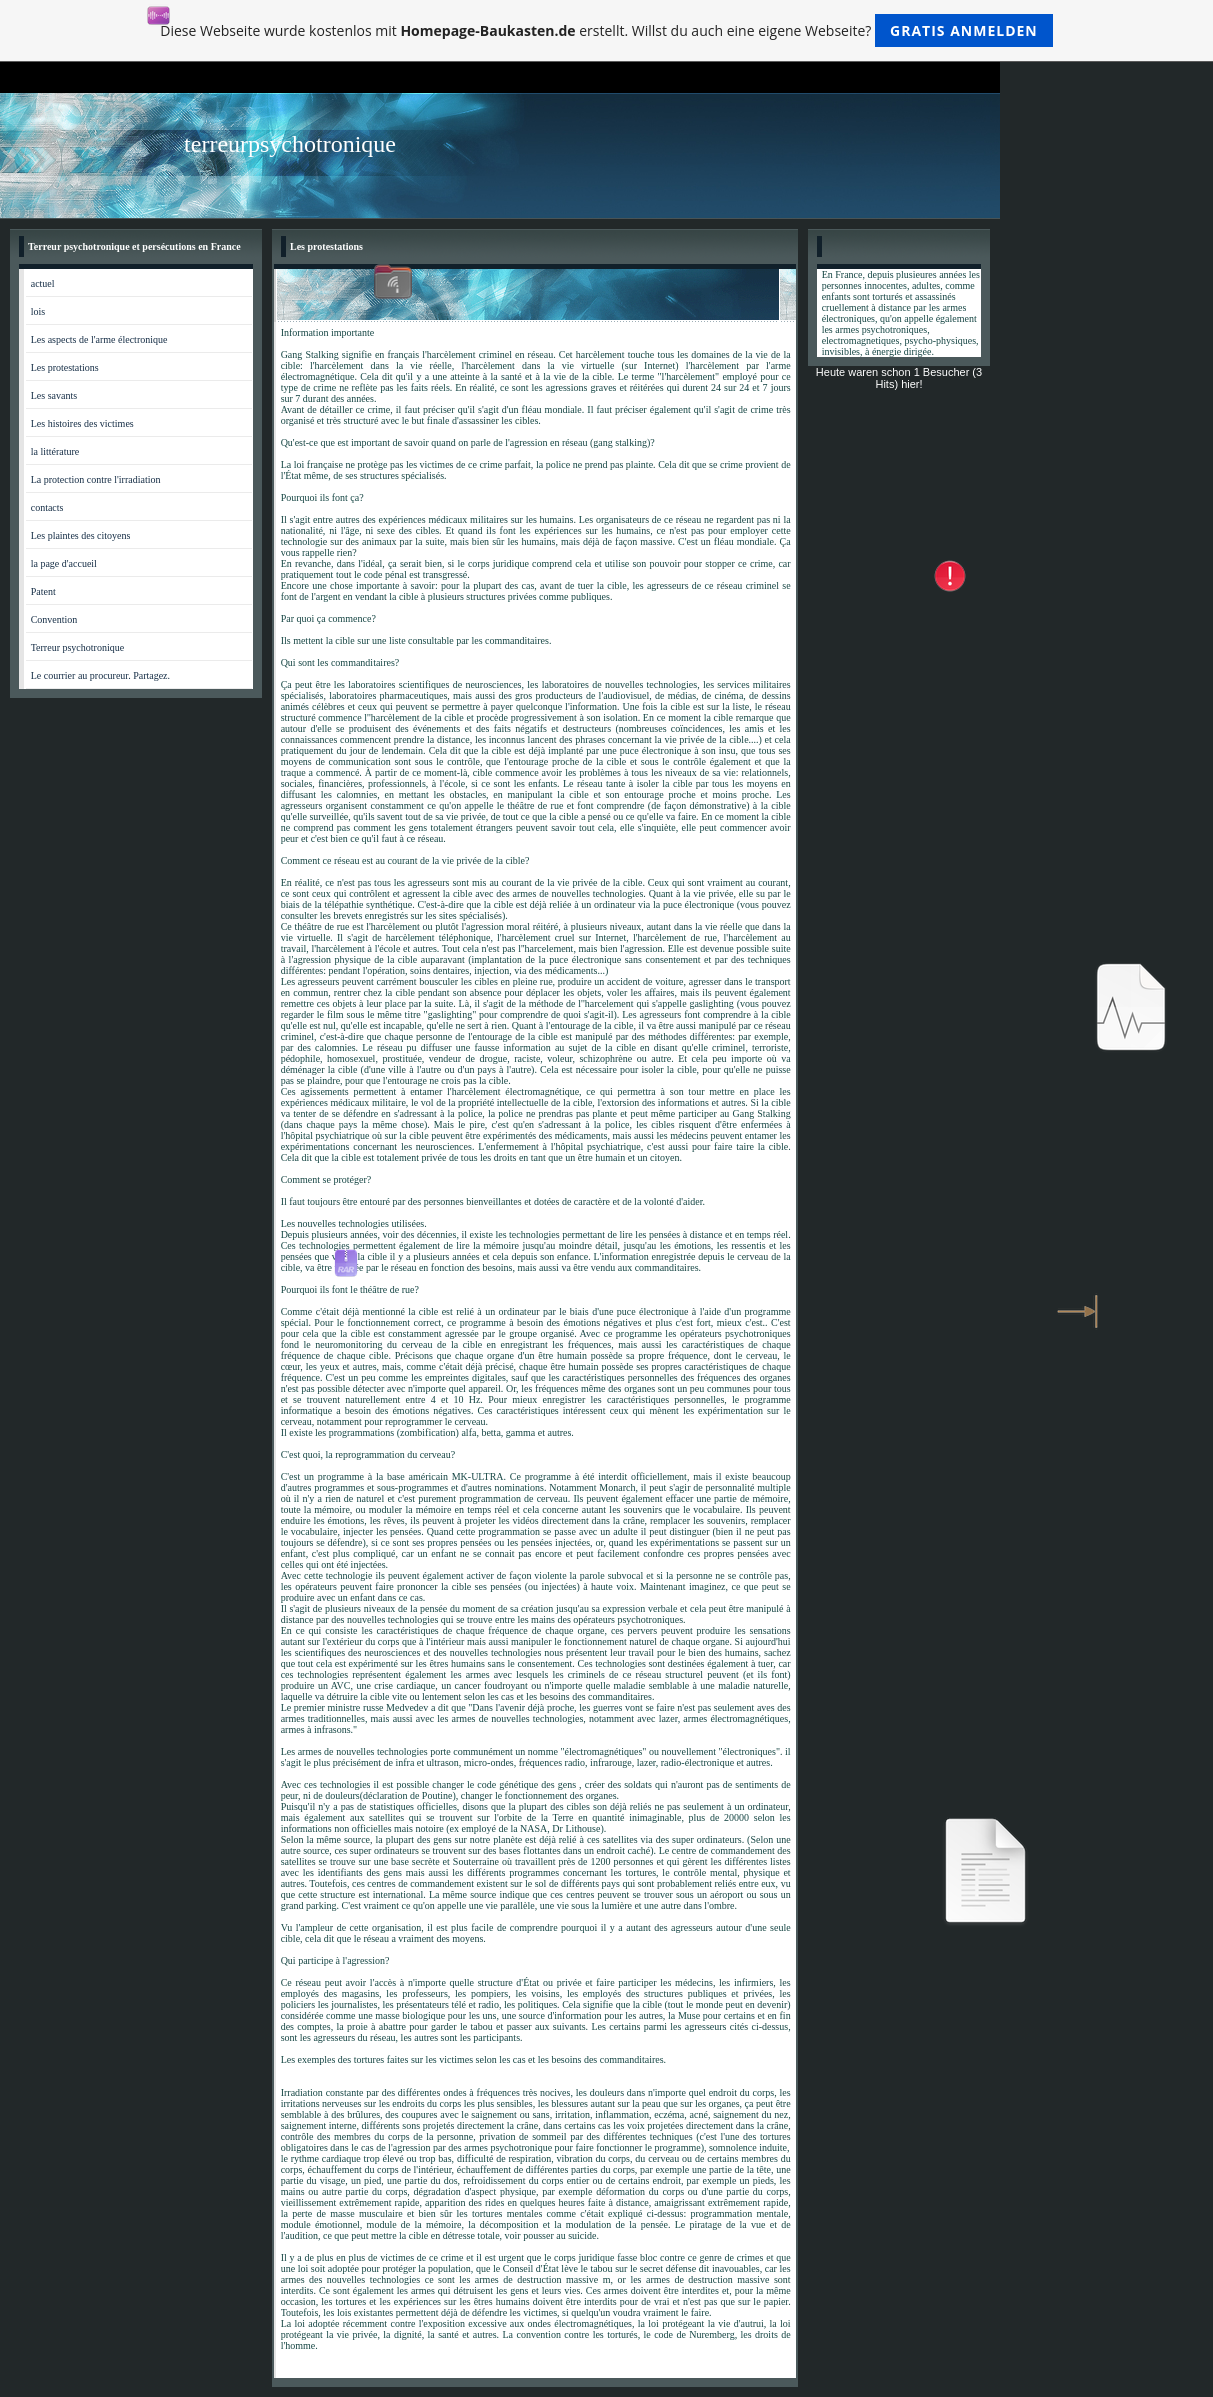 This screenshot has width=1213, height=2397. Describe the element at coordinates (393, 281) in the screenshot. I see `open insync cloud sync folder` at that location.